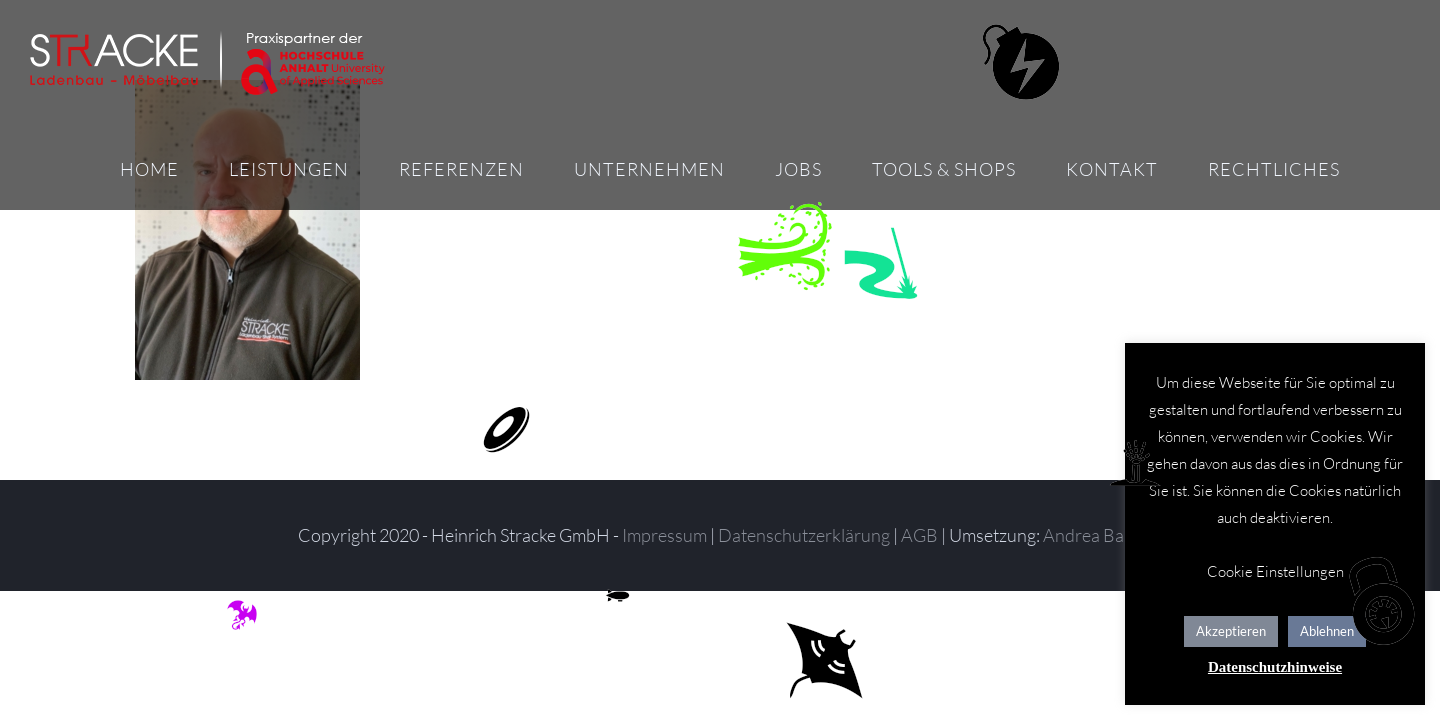 This screenshot has width=1440, height=720. I want to click on activate an explosive or power attack ability, so click(1021, 62).